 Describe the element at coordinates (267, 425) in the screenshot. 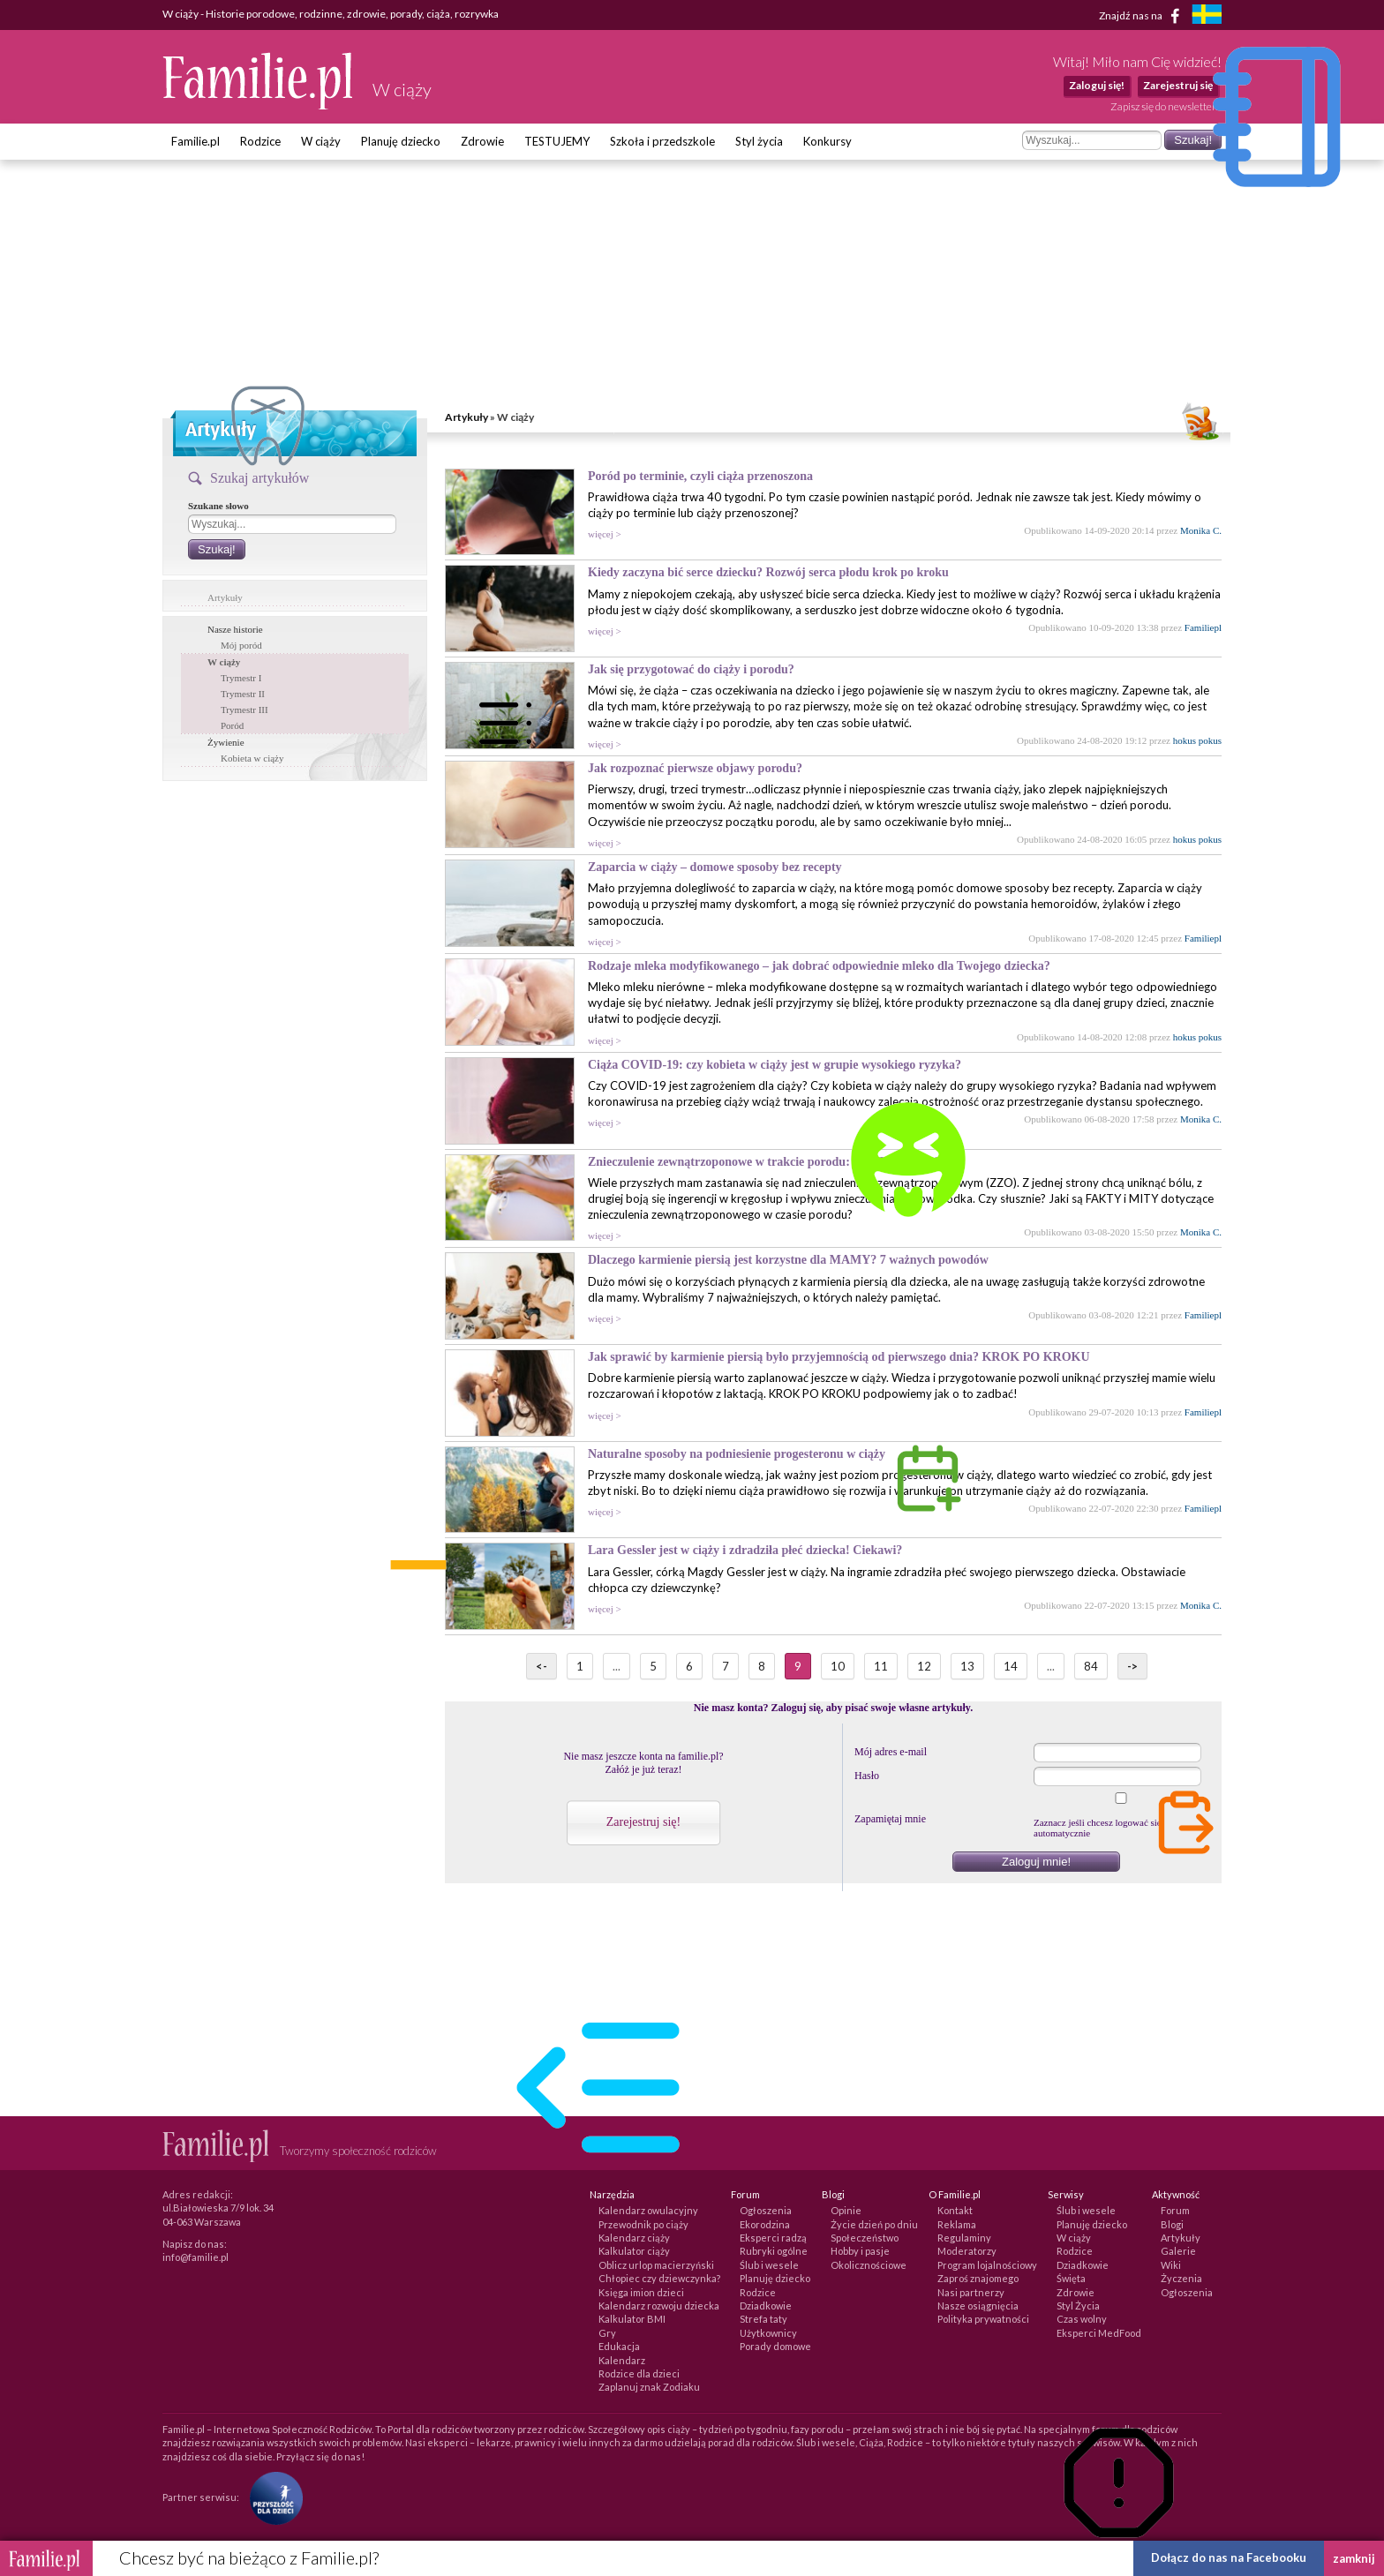

I see `access dental or oral health features` at that location.